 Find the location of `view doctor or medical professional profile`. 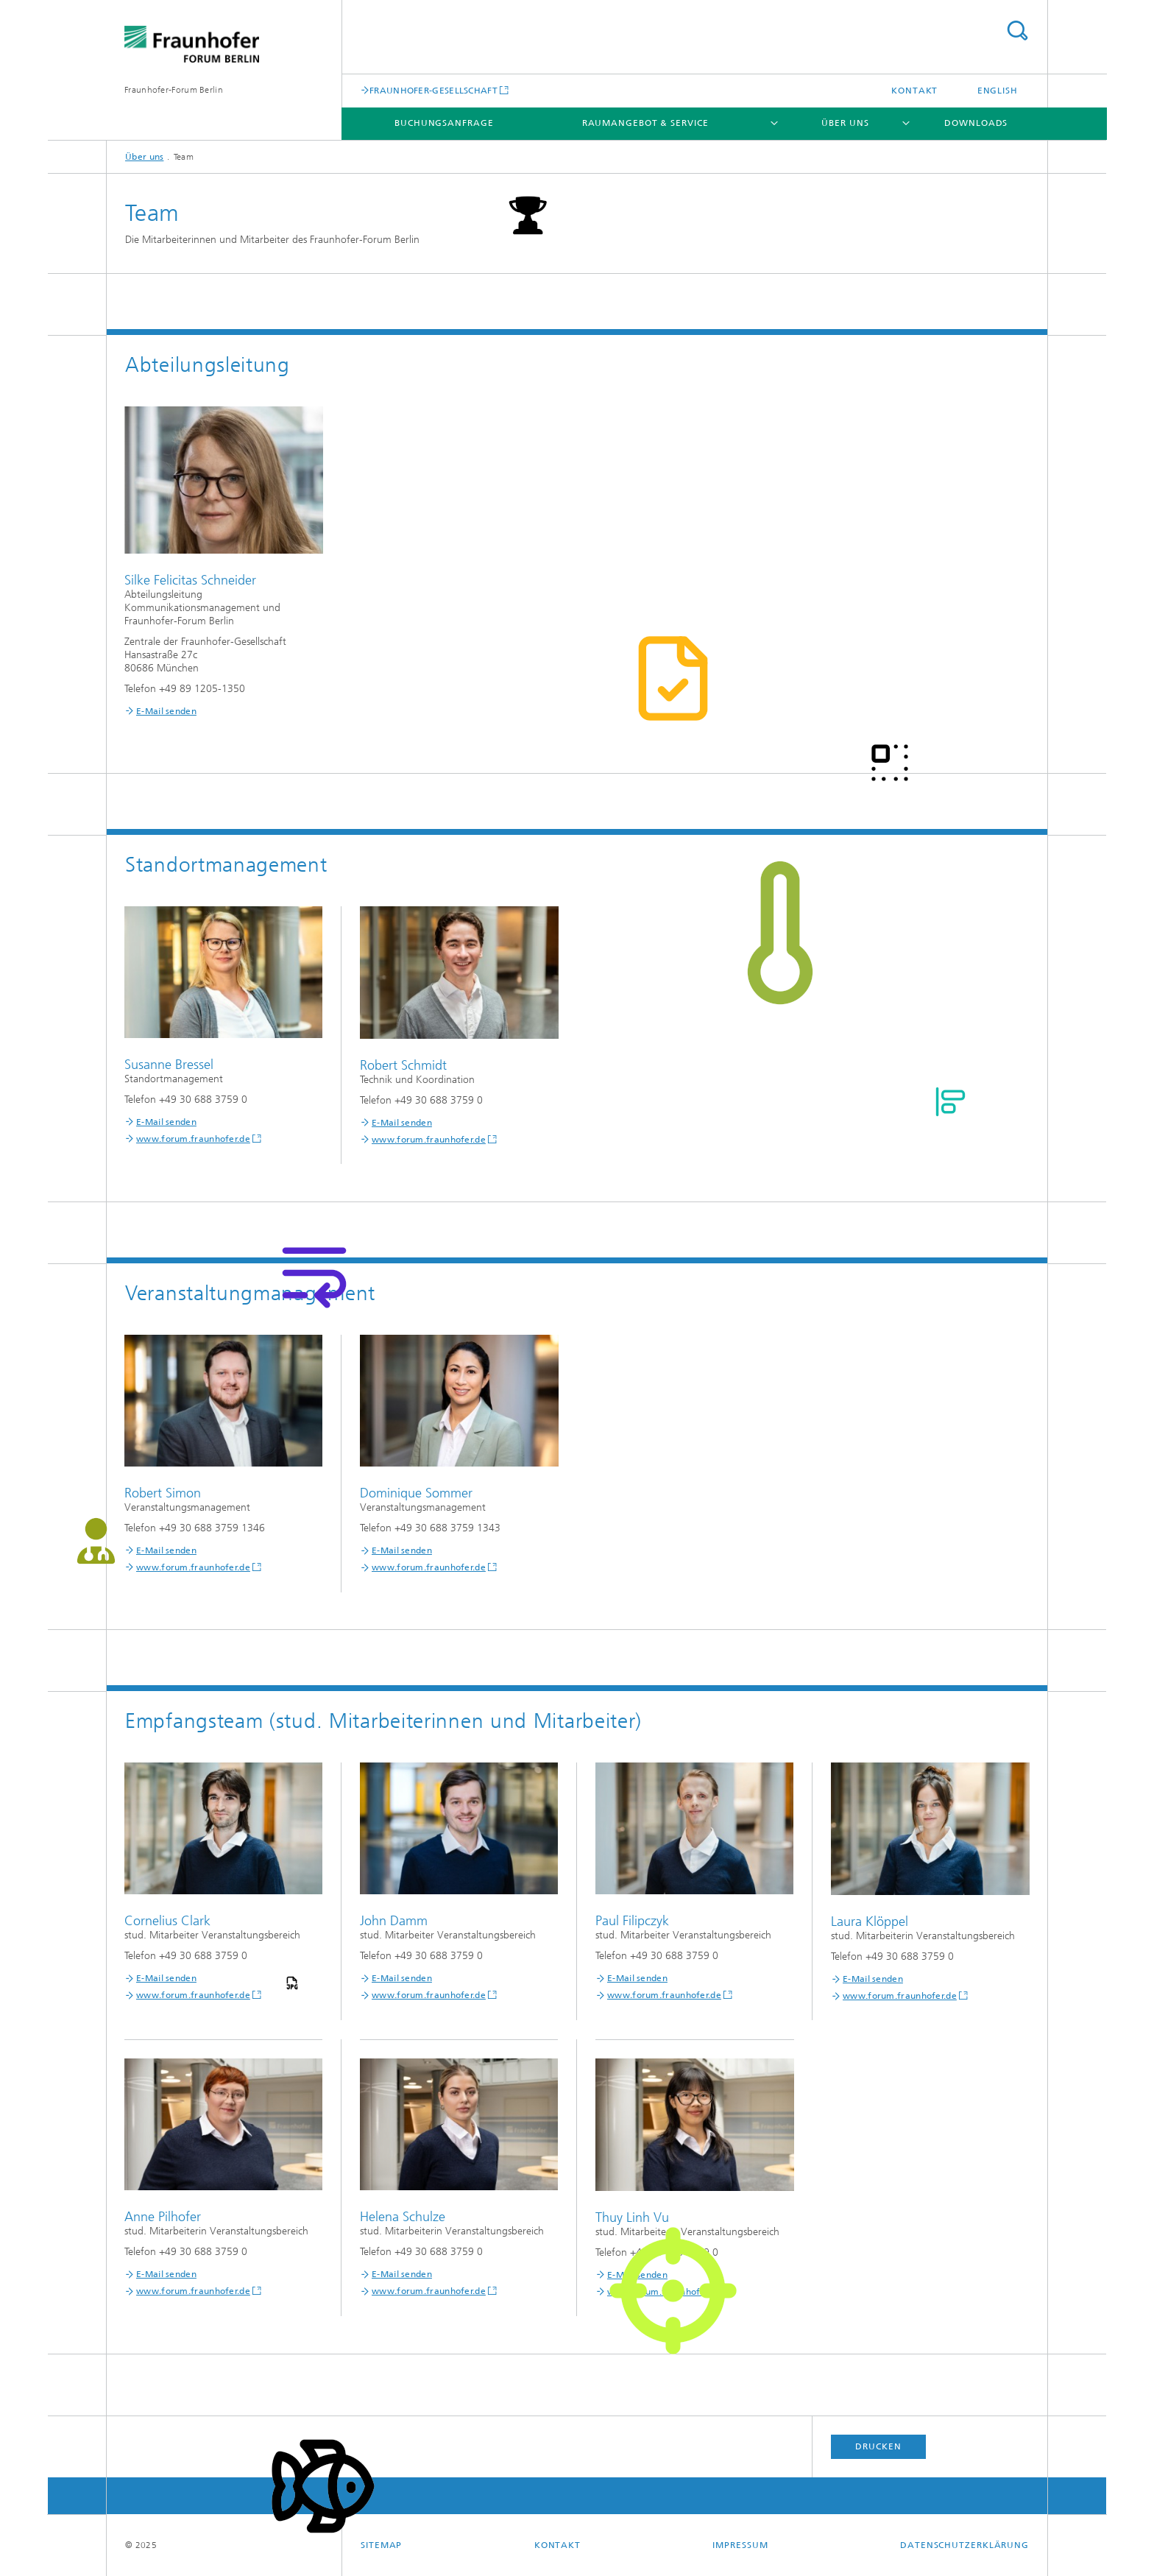

view doctor or medical professional profile is located at coordinates (96, 1540).